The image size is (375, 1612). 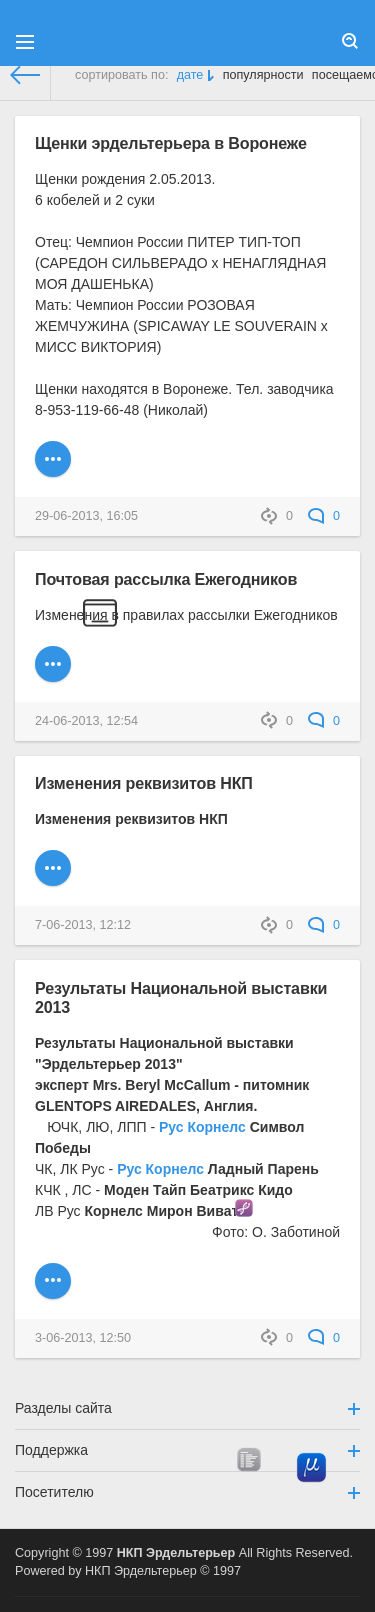 What do you see at coordinates (100, 614) in the screenshot?
I see `access desktop preferences or display settings` at bounding box center [100, 614].